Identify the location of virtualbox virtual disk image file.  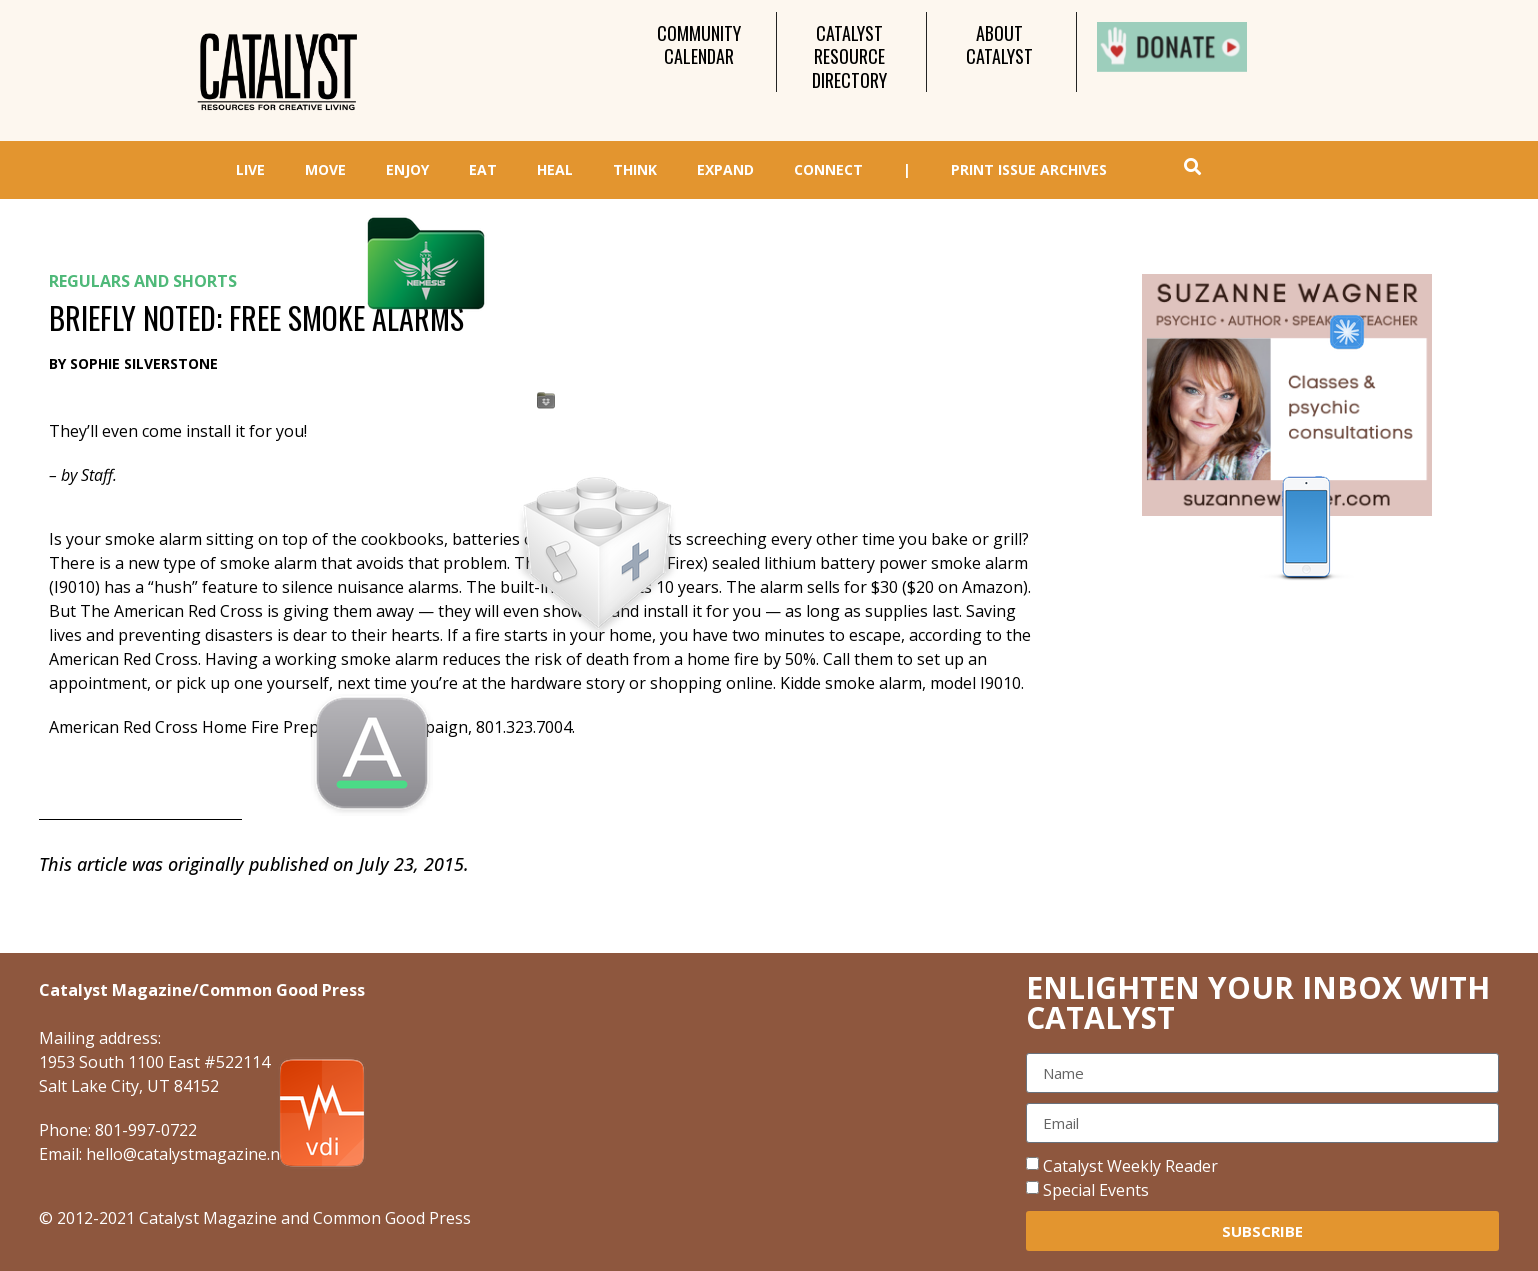
(322, 1113).